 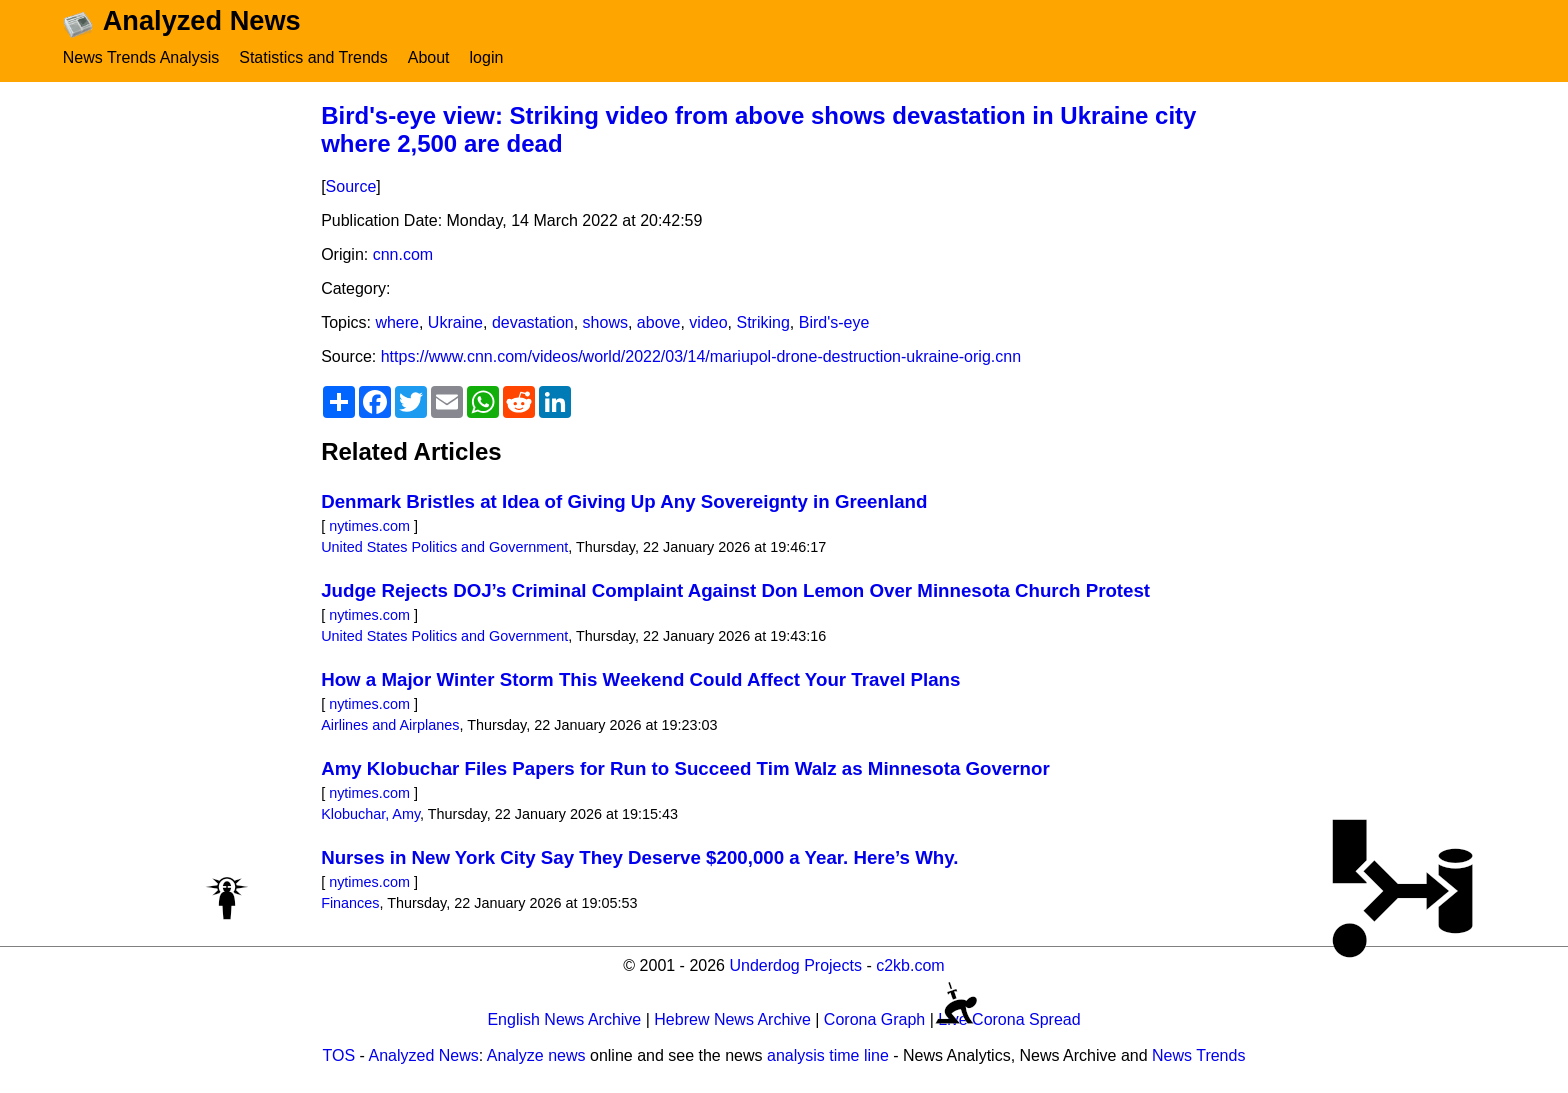 What do you see at coordinates (227, 898) in the screenshot?
I see `activate rear shield or defensive aura ability` at bounding box center [227, 898].